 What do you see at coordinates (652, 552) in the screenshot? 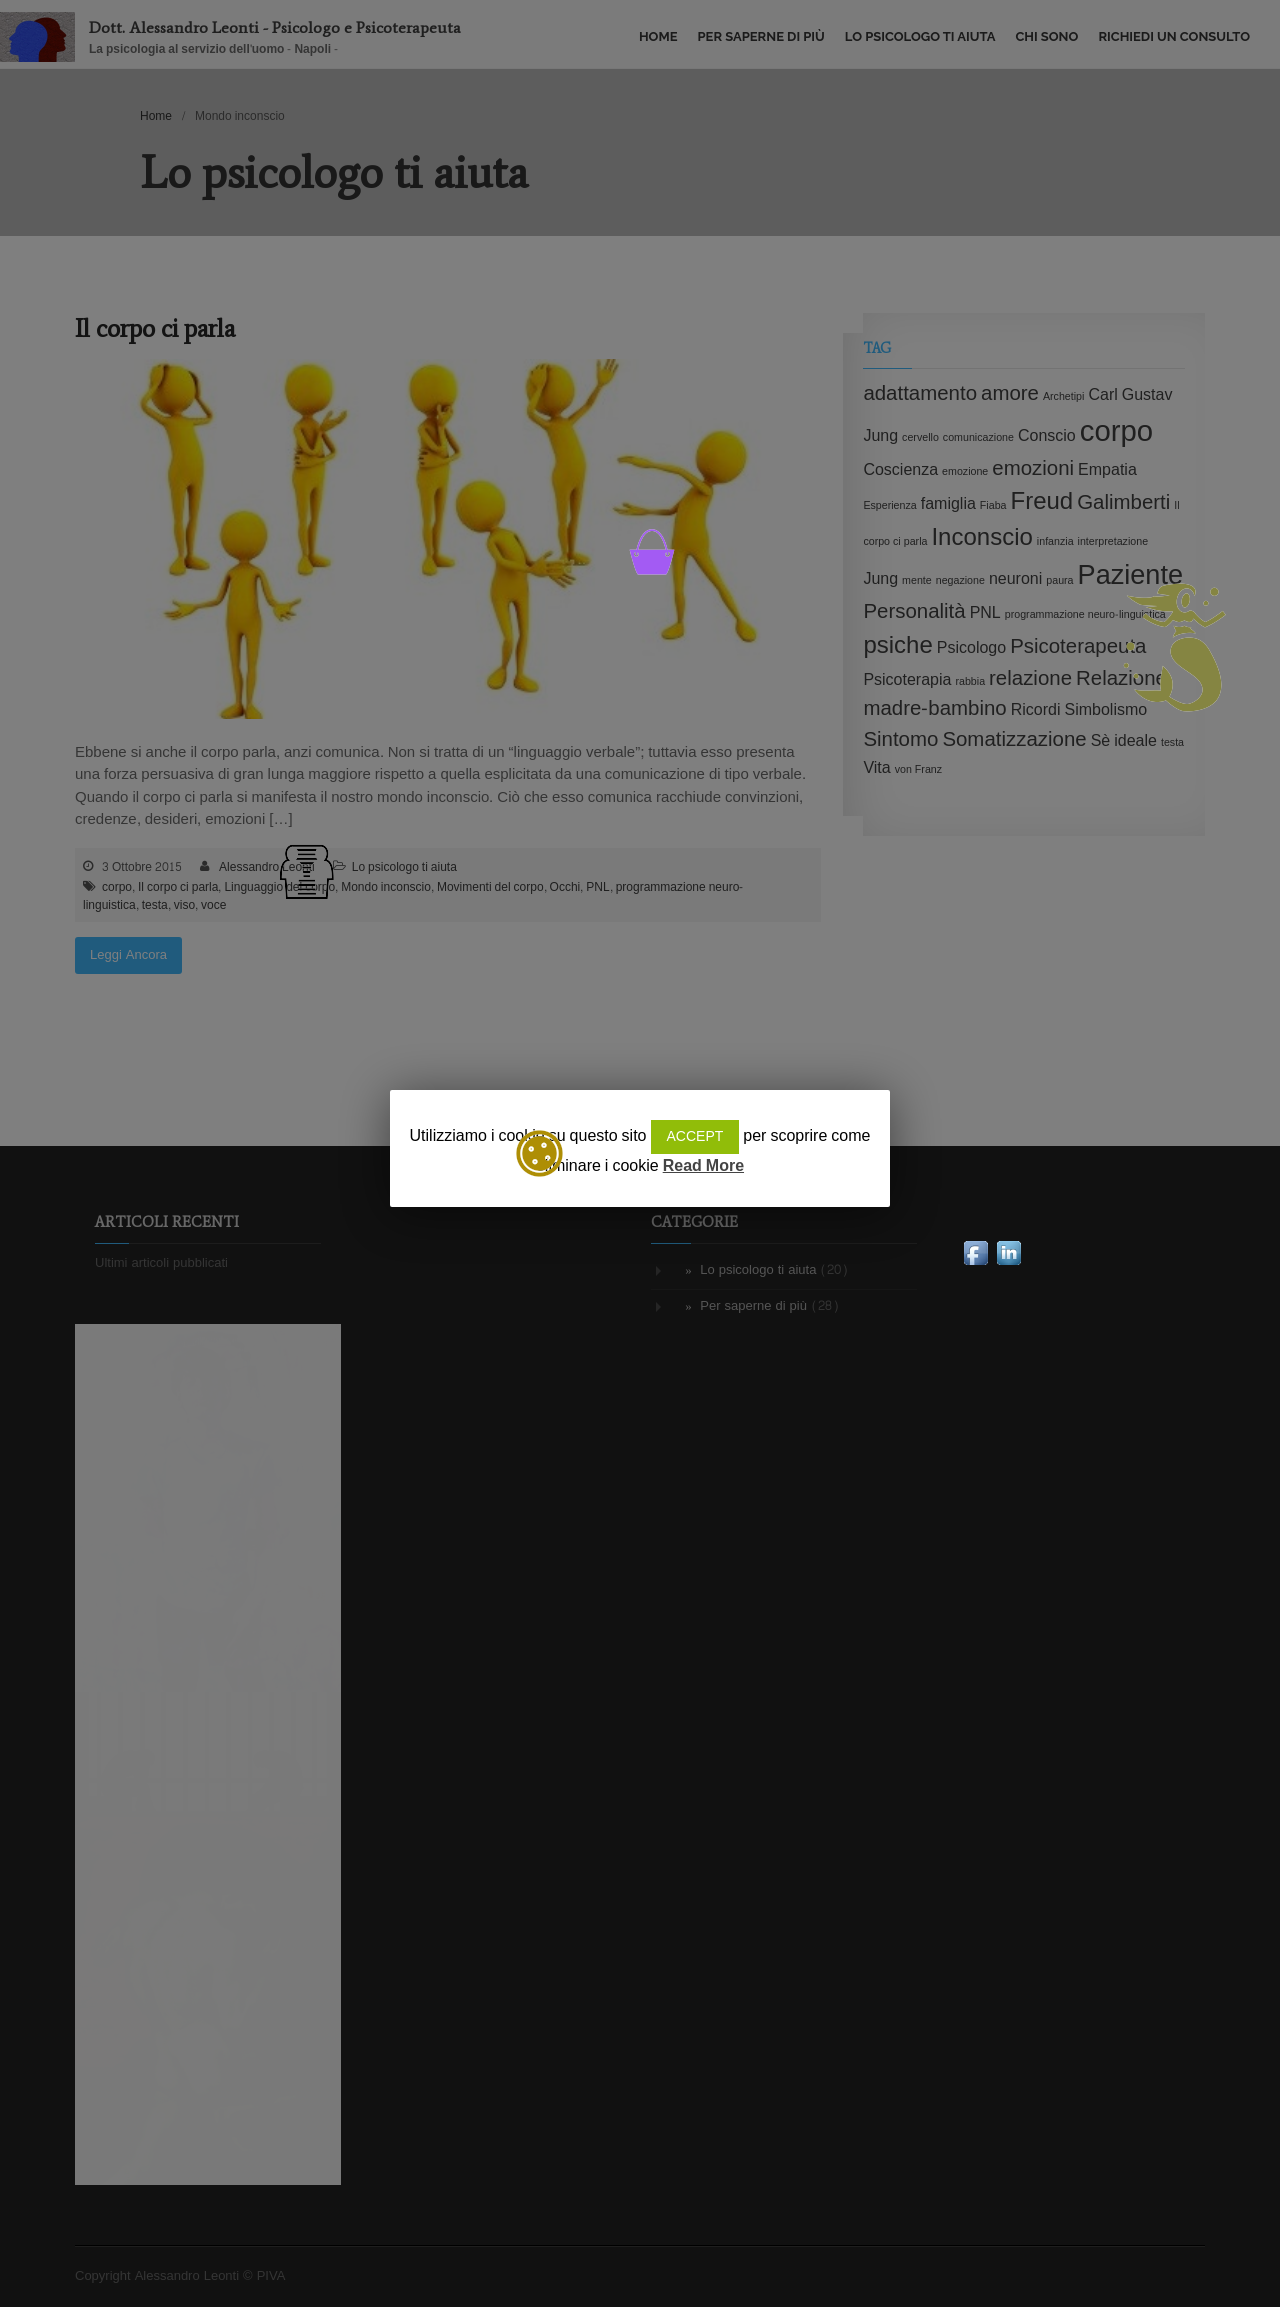
I see `access beach or vacation-related items` at bounding box center [652, 552].